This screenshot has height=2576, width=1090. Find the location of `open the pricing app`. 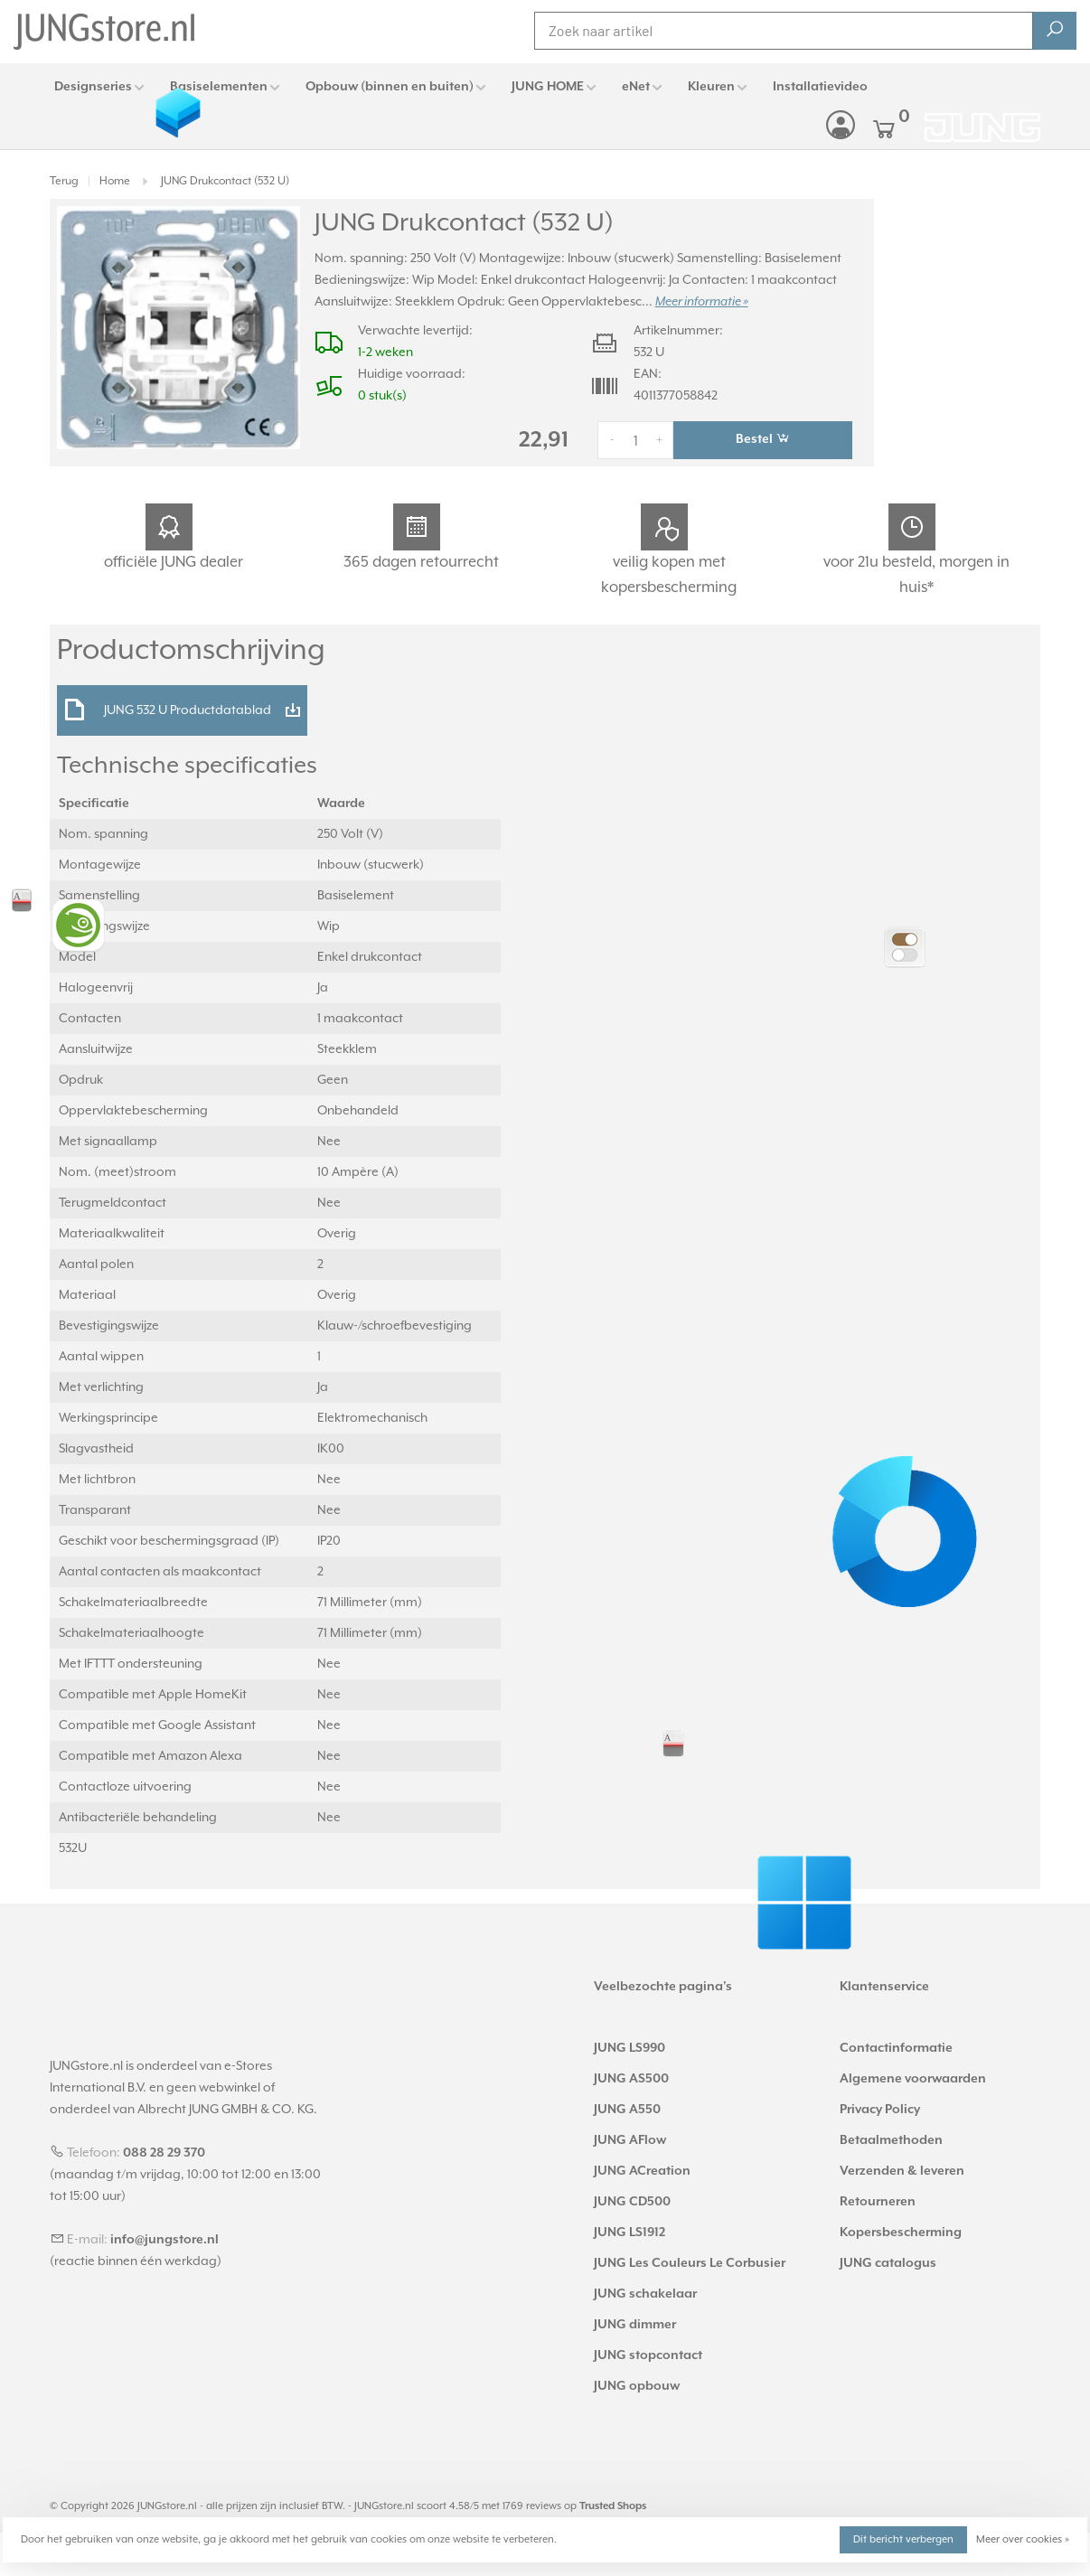

open the pricing app is located at coordinates (904, 1531).